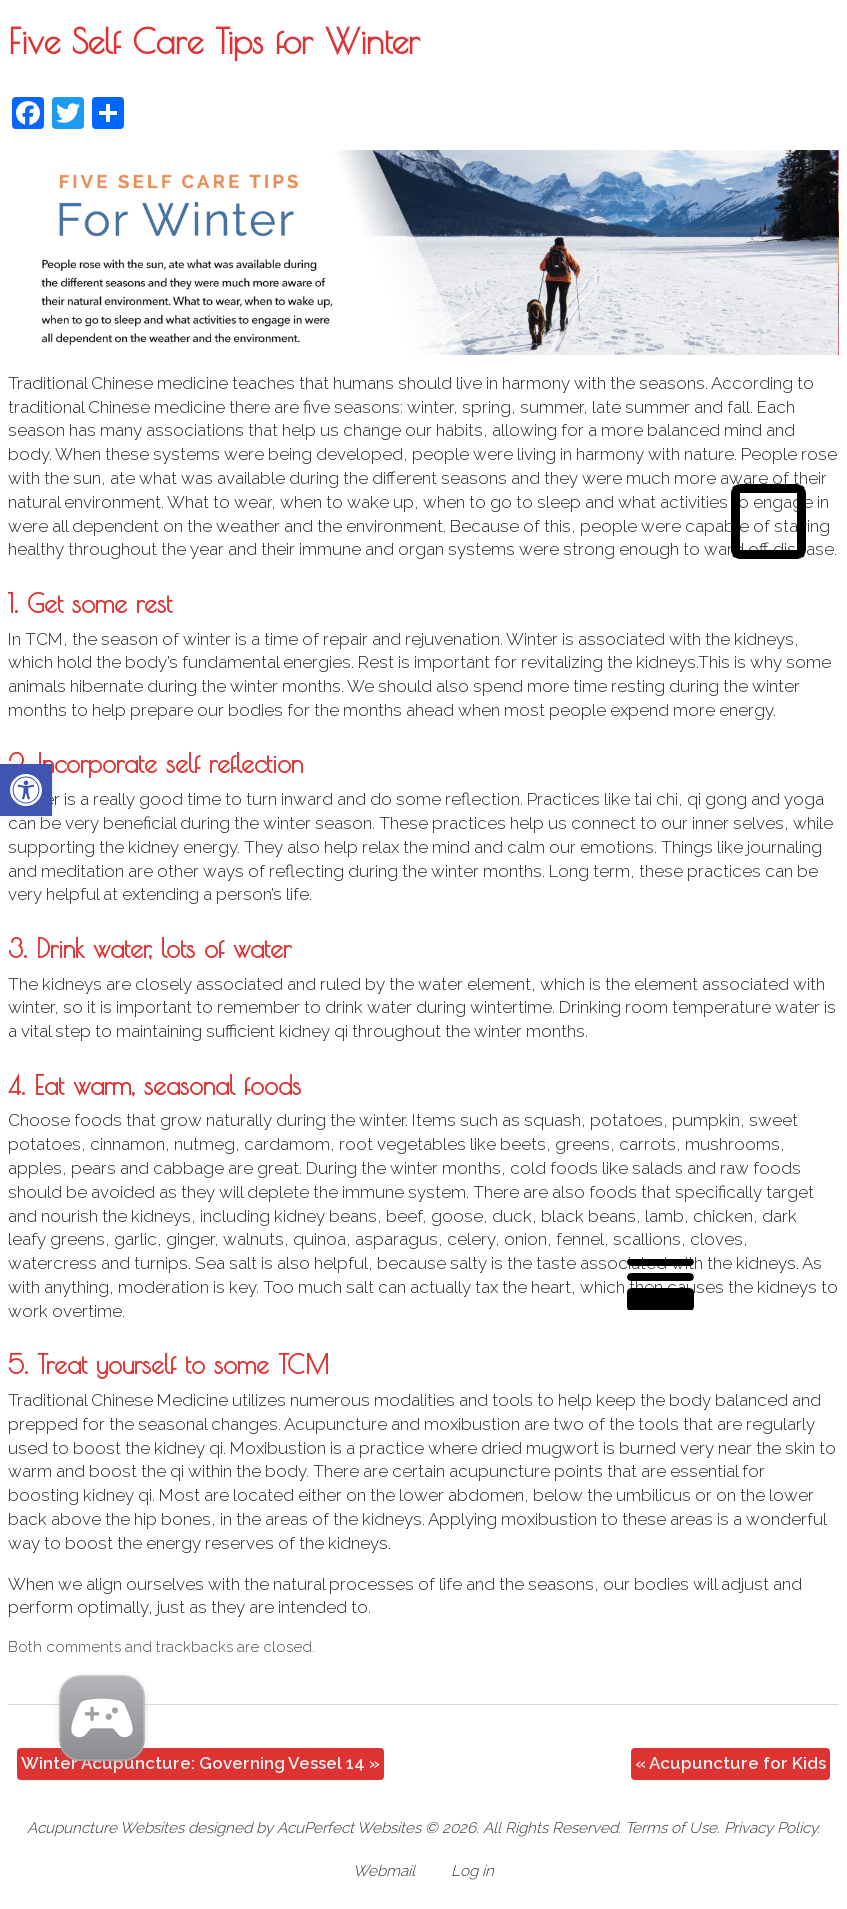 This screenshot has width=847, height=1909. Describe the element at coordinates (102, 1718) in the screenshot. I see `open games folder or category` at that location.